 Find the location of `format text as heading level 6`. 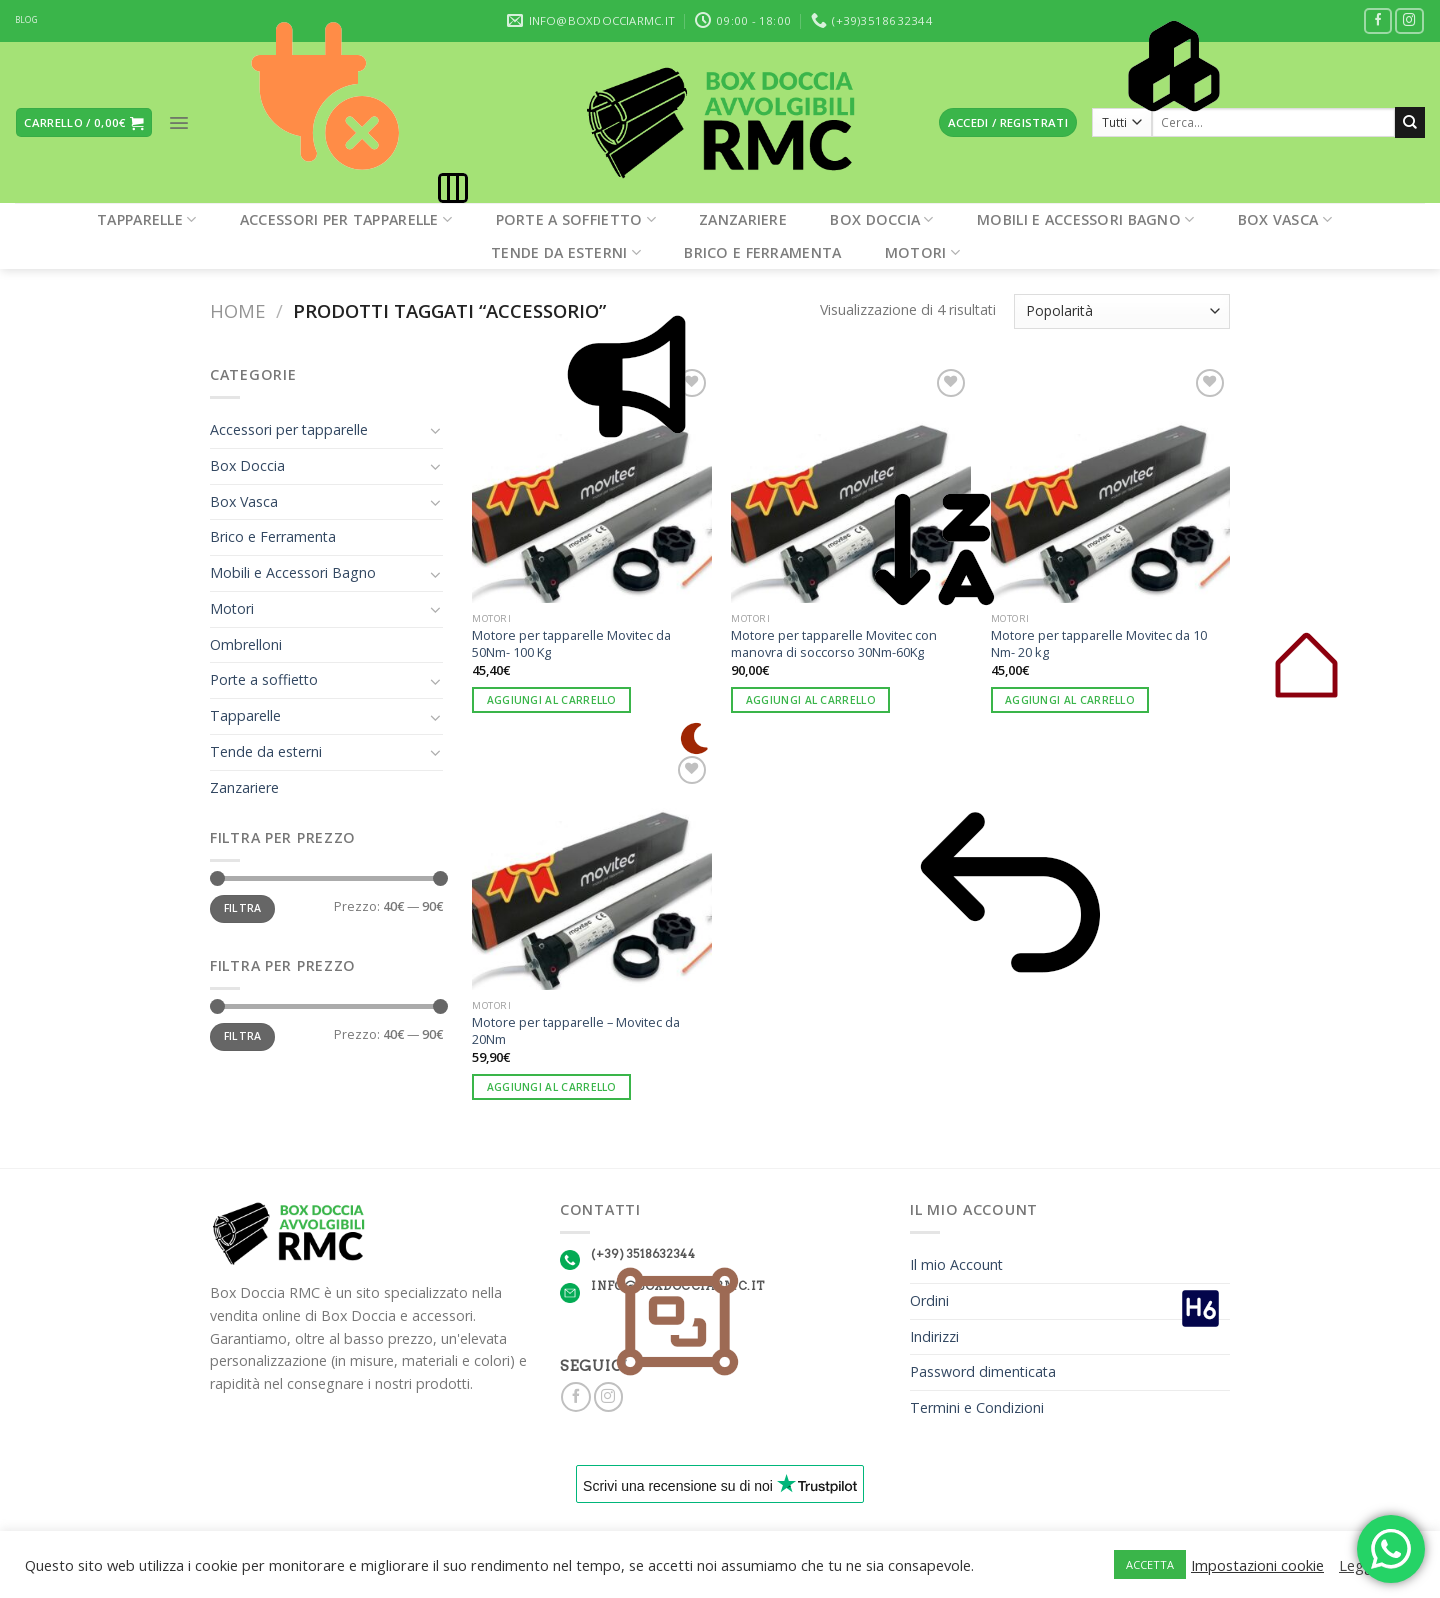

format text as heading level 6 is located at coordinates (1200, 1308).